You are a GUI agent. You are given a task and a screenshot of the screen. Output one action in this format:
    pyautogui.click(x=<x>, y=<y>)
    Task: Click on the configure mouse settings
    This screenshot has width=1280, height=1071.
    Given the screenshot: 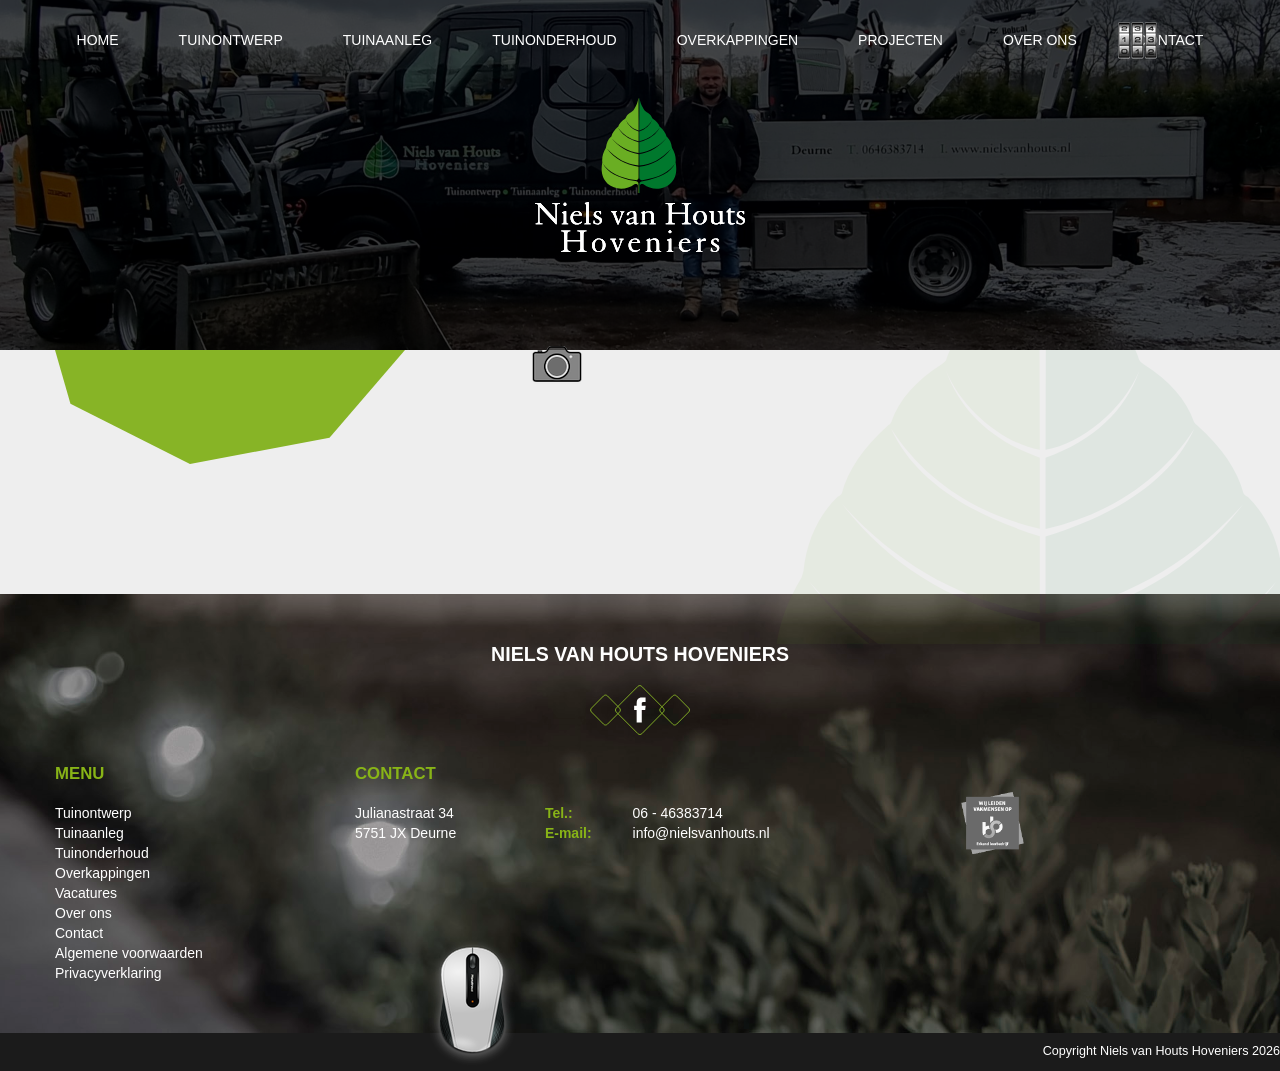 What is the action you would take?
    pyautogui.click(x=472, y=1002)
    